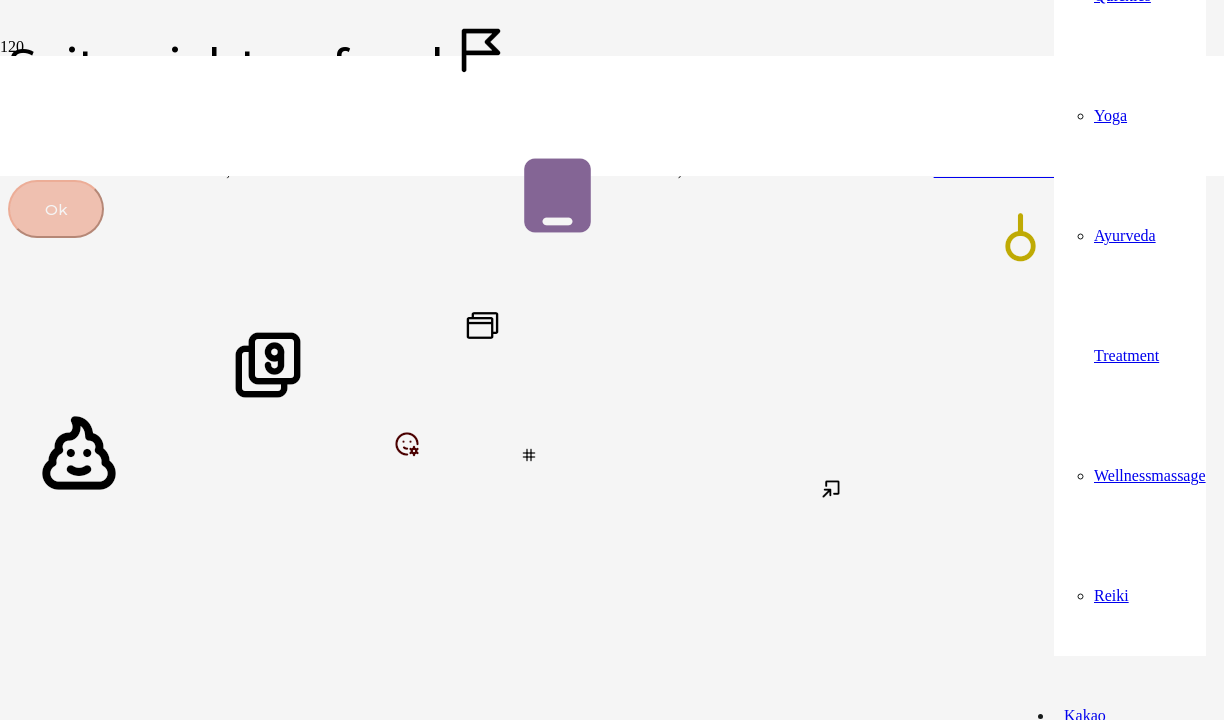  I want to click on select neutrois gender identity, so click(1020, 238).